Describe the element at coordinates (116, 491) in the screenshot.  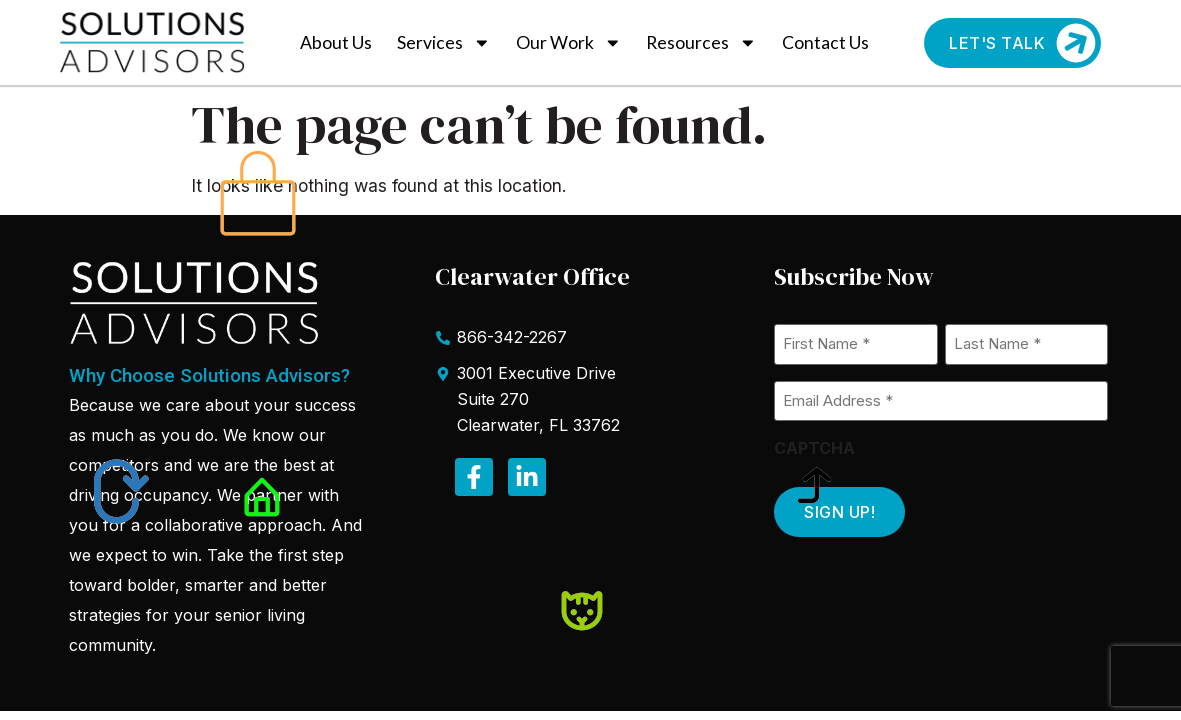
I see `refresh or reload content` at that location.